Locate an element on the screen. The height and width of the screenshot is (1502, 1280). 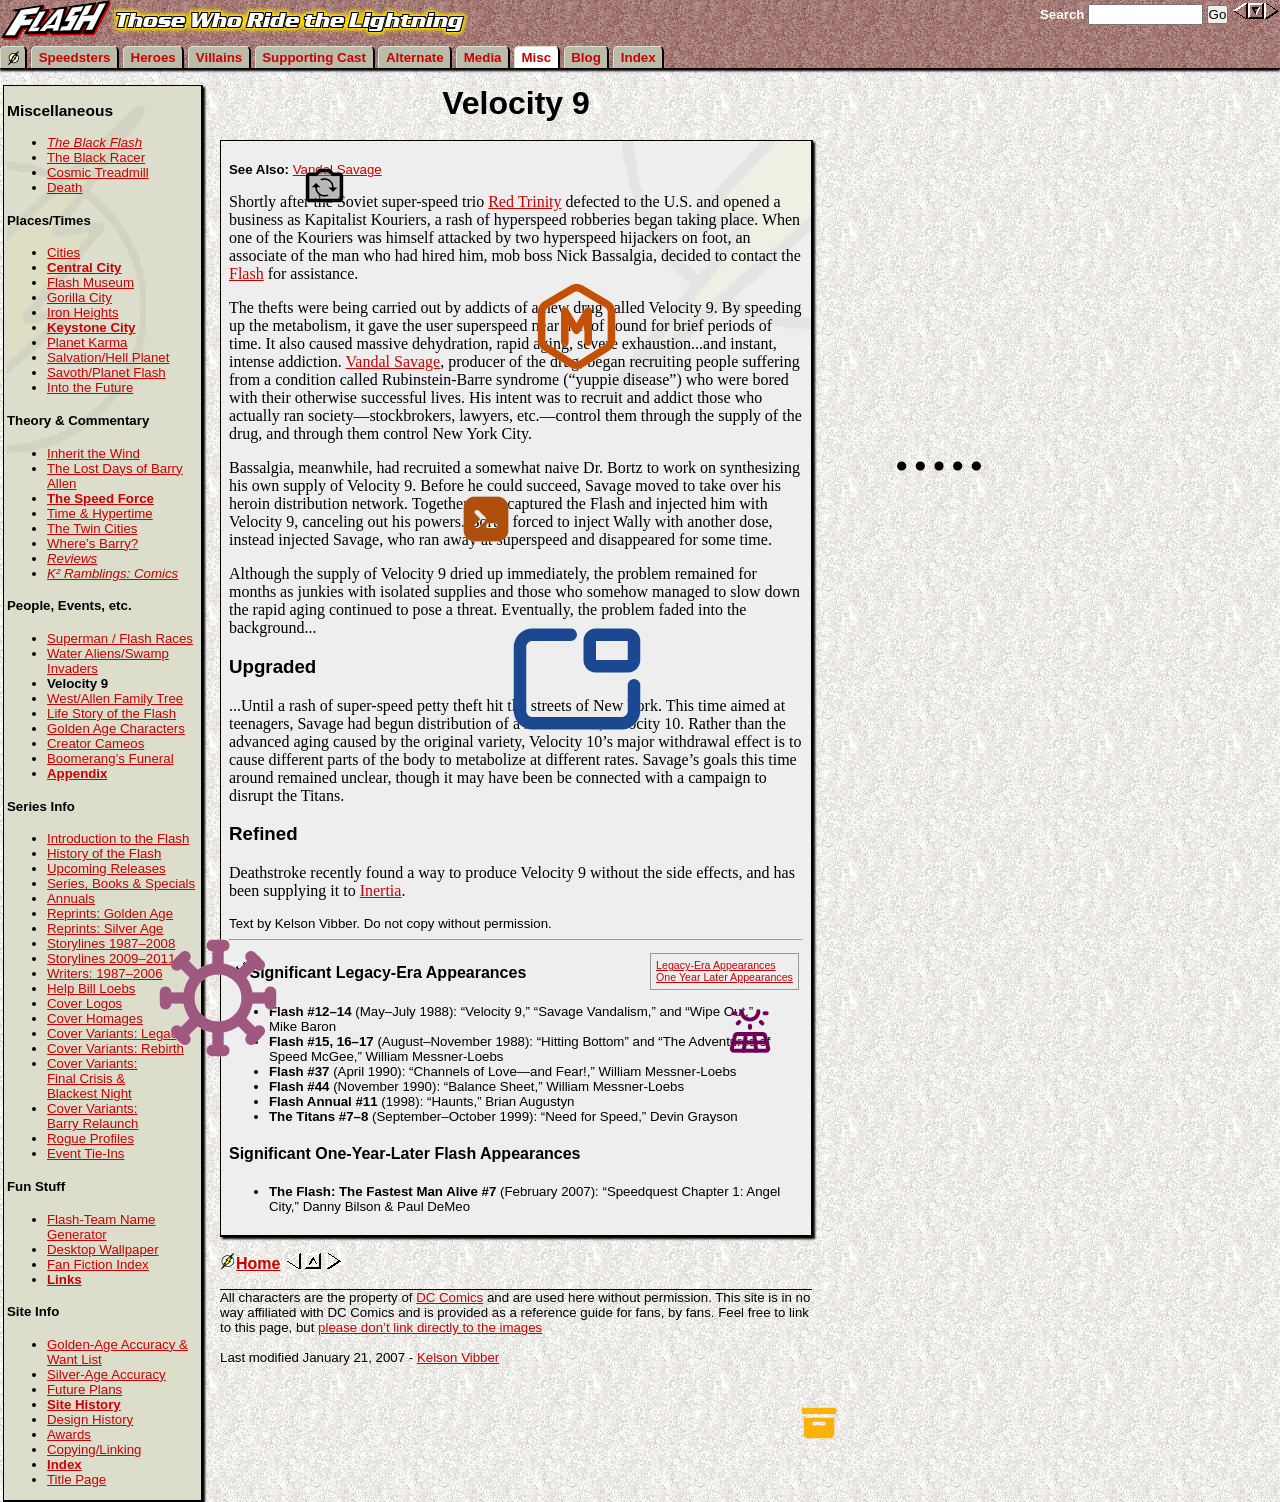
access solar energy settings is located at coordinates (750, 1032).